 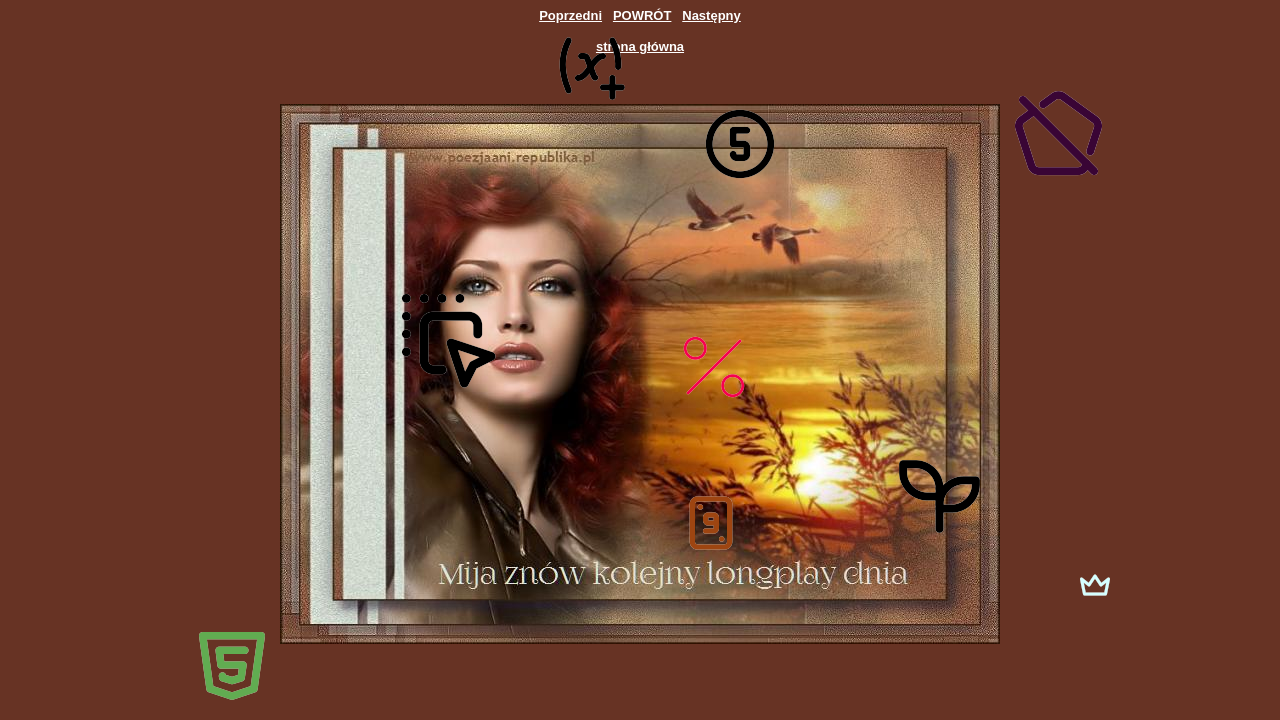 What do you see at coordinates (714, 367) in the screenshot?
I see `view discount or promotional pricing` at bounding box center [714, 367].